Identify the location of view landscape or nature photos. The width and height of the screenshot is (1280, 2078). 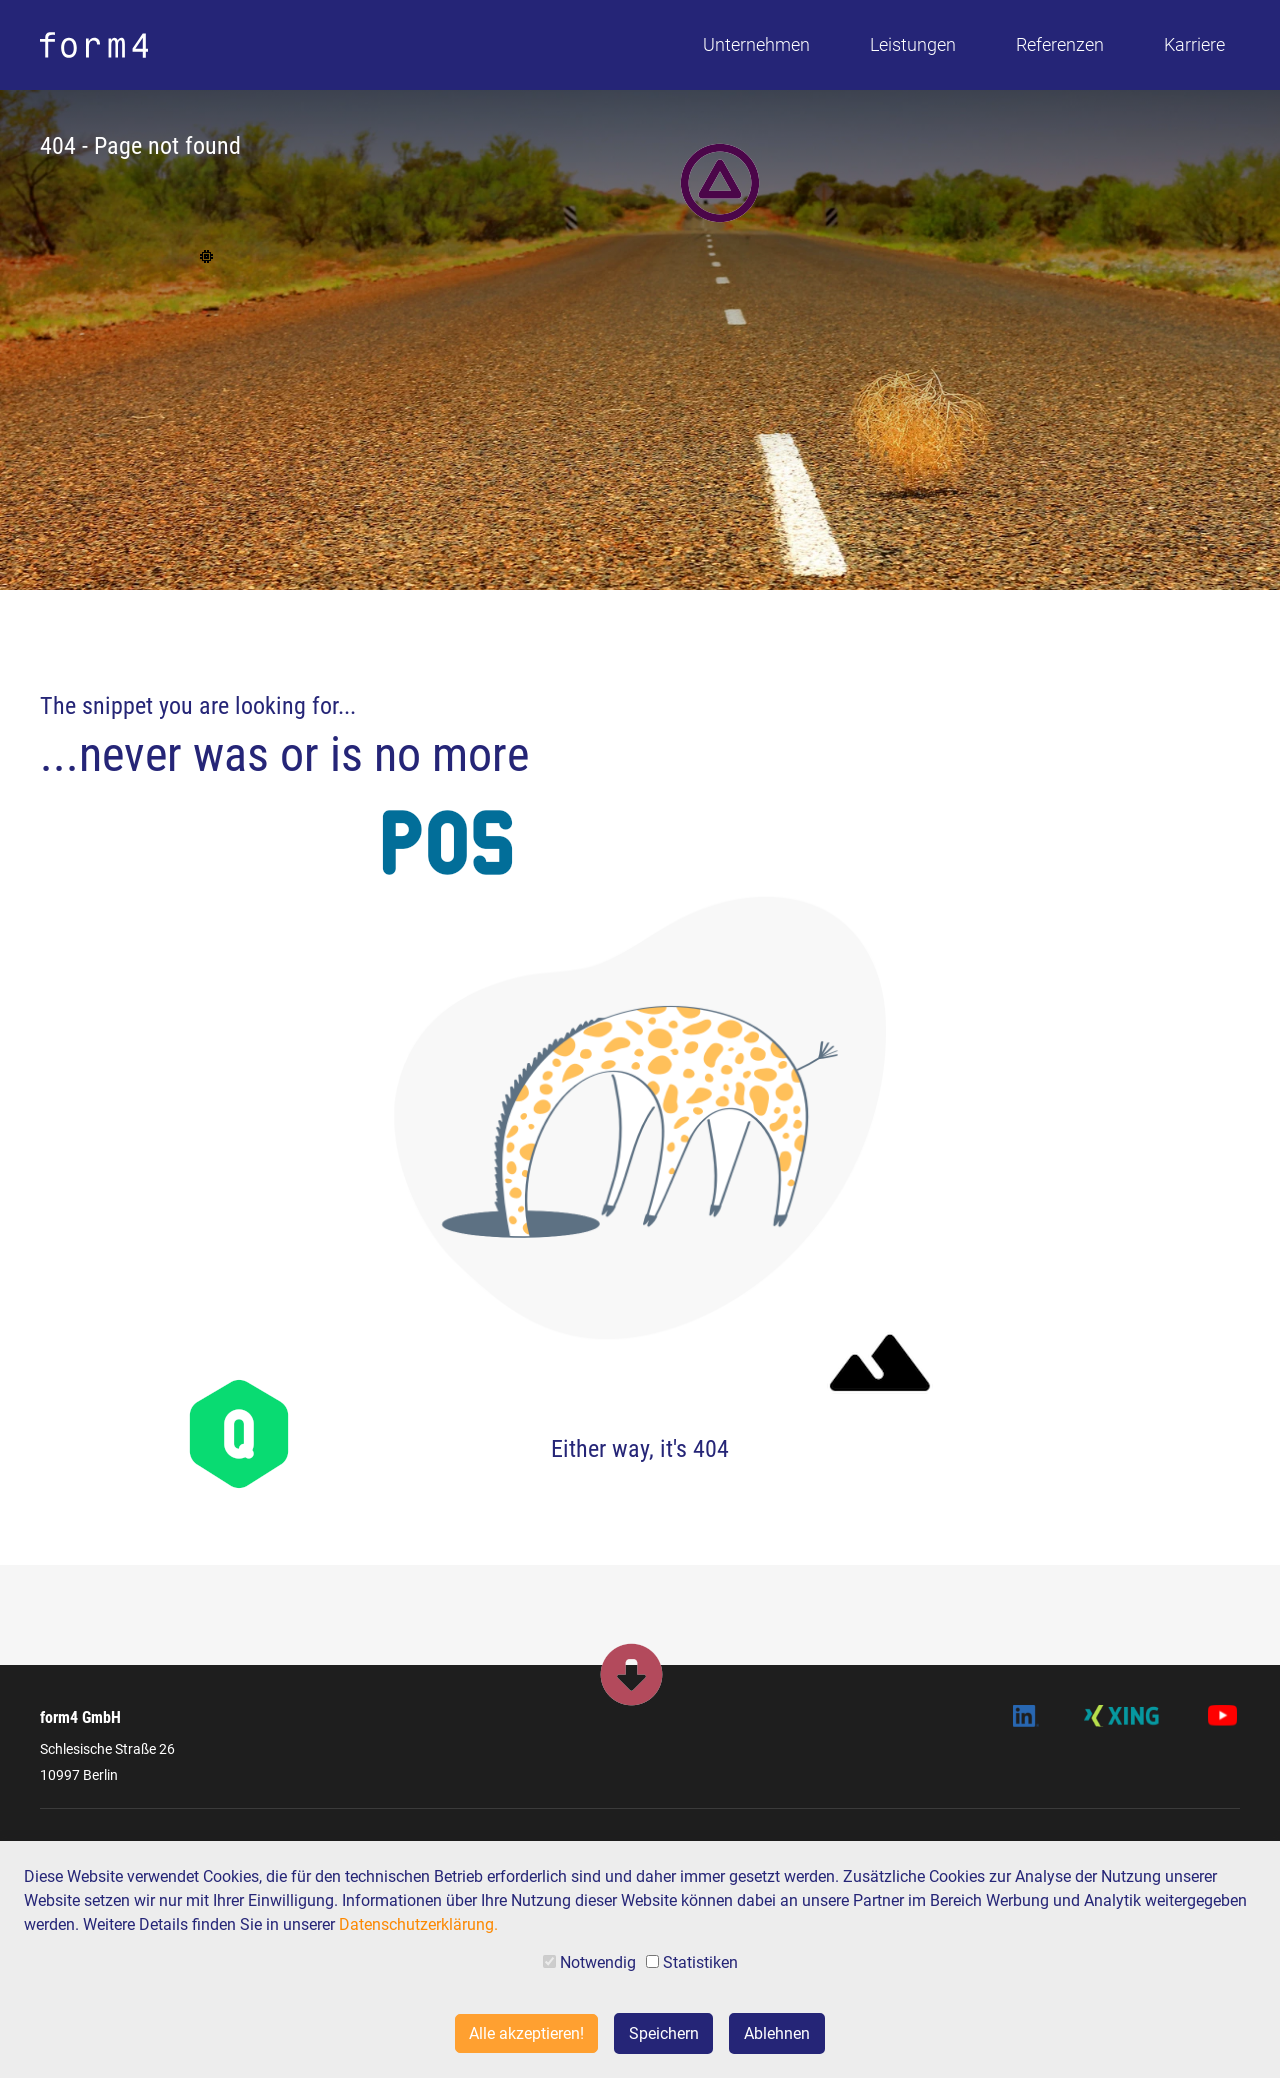
(880, 1361).